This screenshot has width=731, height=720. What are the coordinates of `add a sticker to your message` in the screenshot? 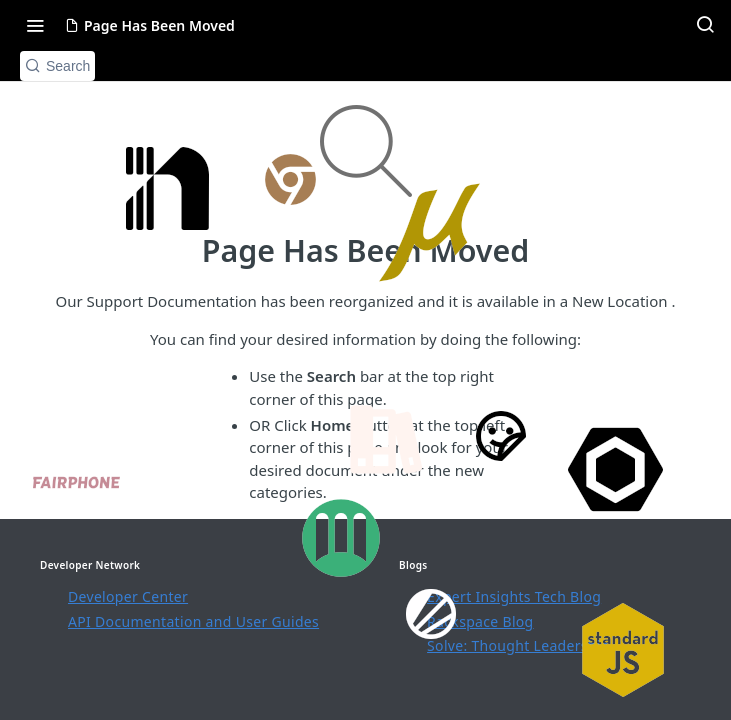 It's located at (501, 436).